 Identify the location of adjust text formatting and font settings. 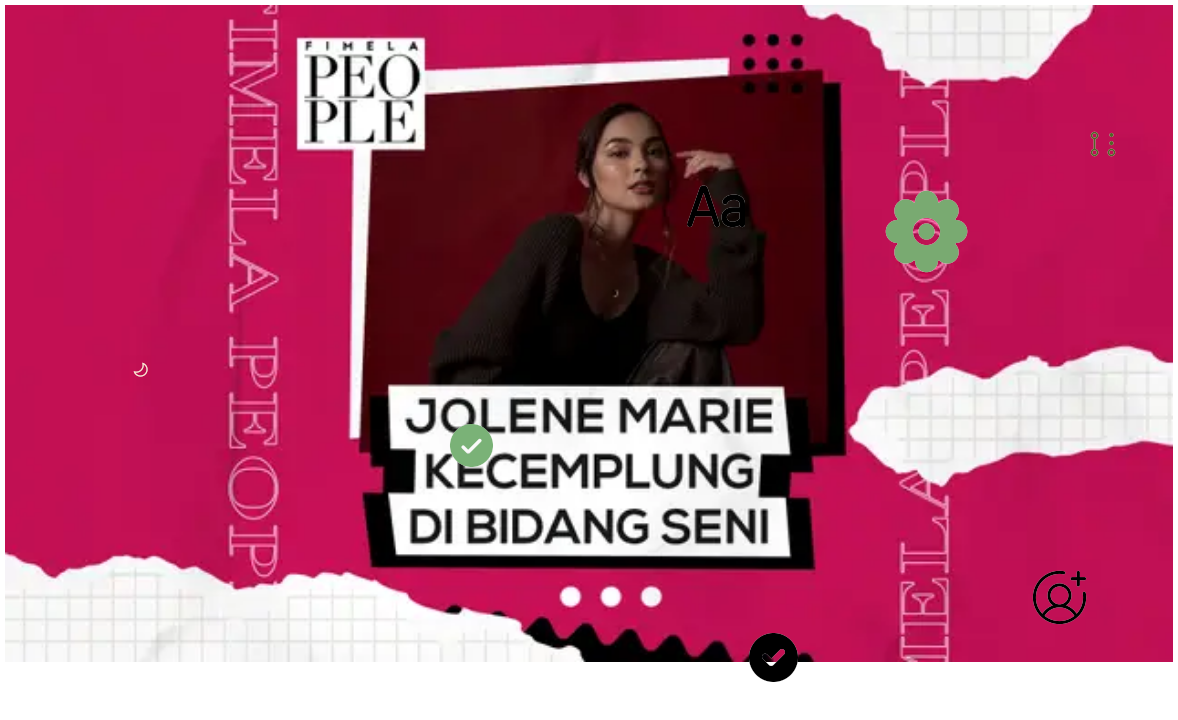
(716, 209).